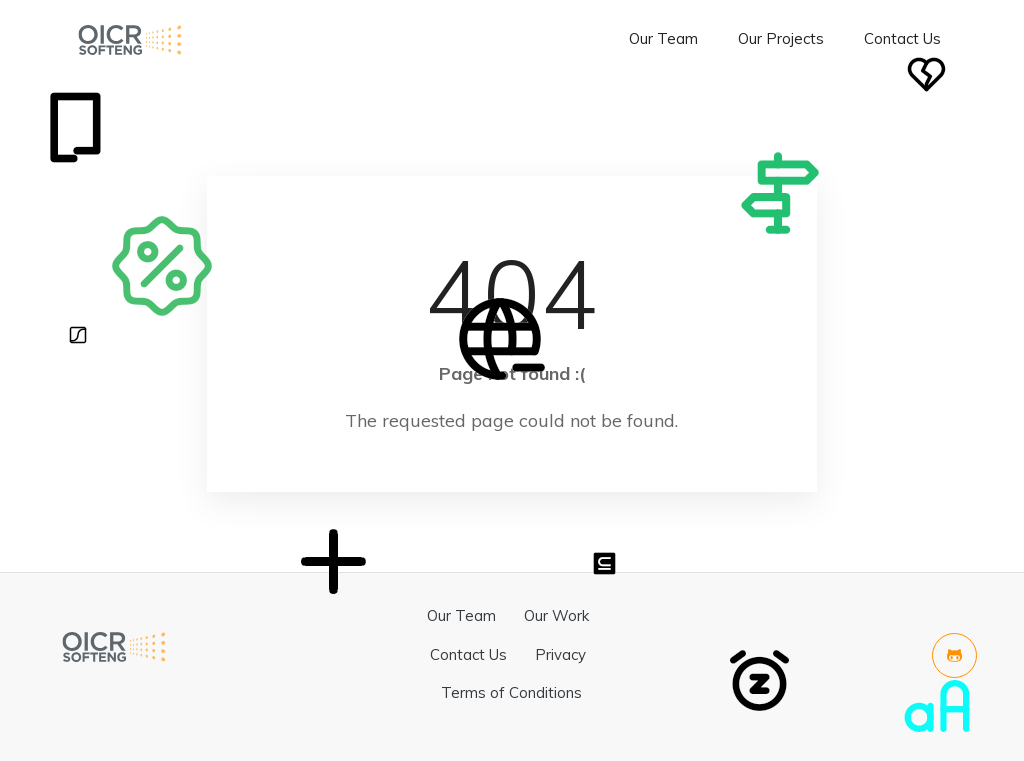  What do you see at coordinates (500, 339) in the screenshot?
I see `remove a website from your list` at bounding box center [500, 339].